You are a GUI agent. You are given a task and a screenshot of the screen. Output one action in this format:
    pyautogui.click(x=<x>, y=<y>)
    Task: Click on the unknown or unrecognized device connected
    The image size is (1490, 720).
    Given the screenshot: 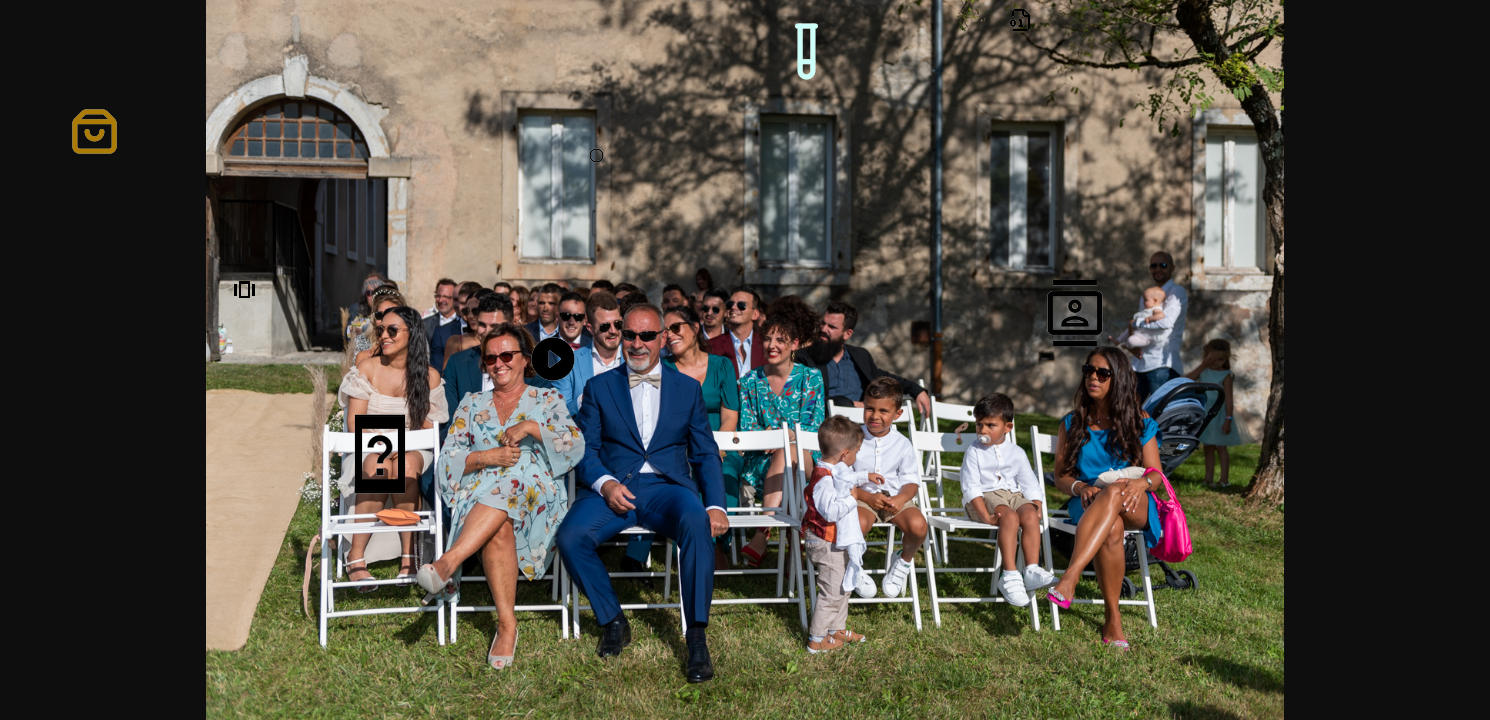 What is the action you would take?
    pyautogui.click(x=380, y=454)
    